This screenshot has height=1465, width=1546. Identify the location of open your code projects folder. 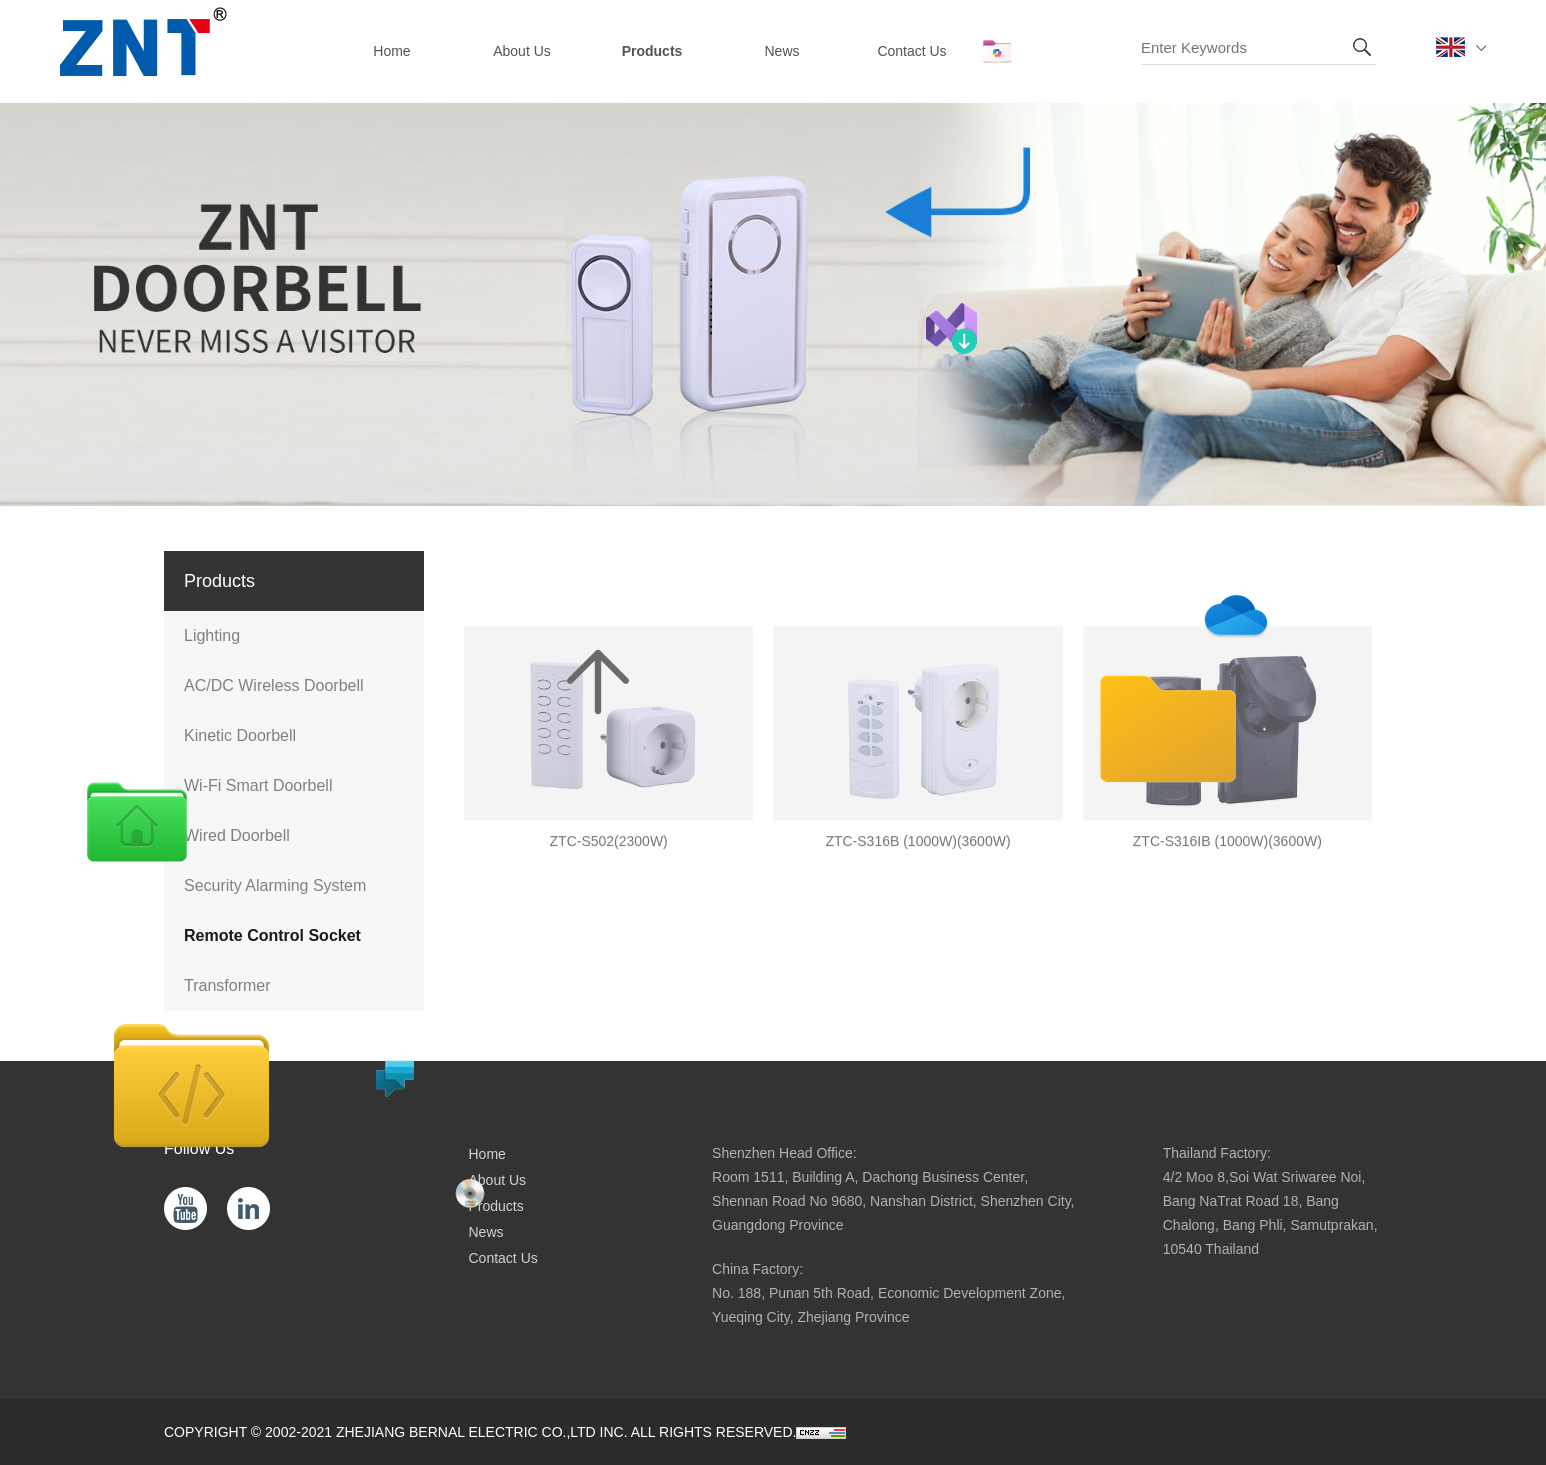
(191, 1085).